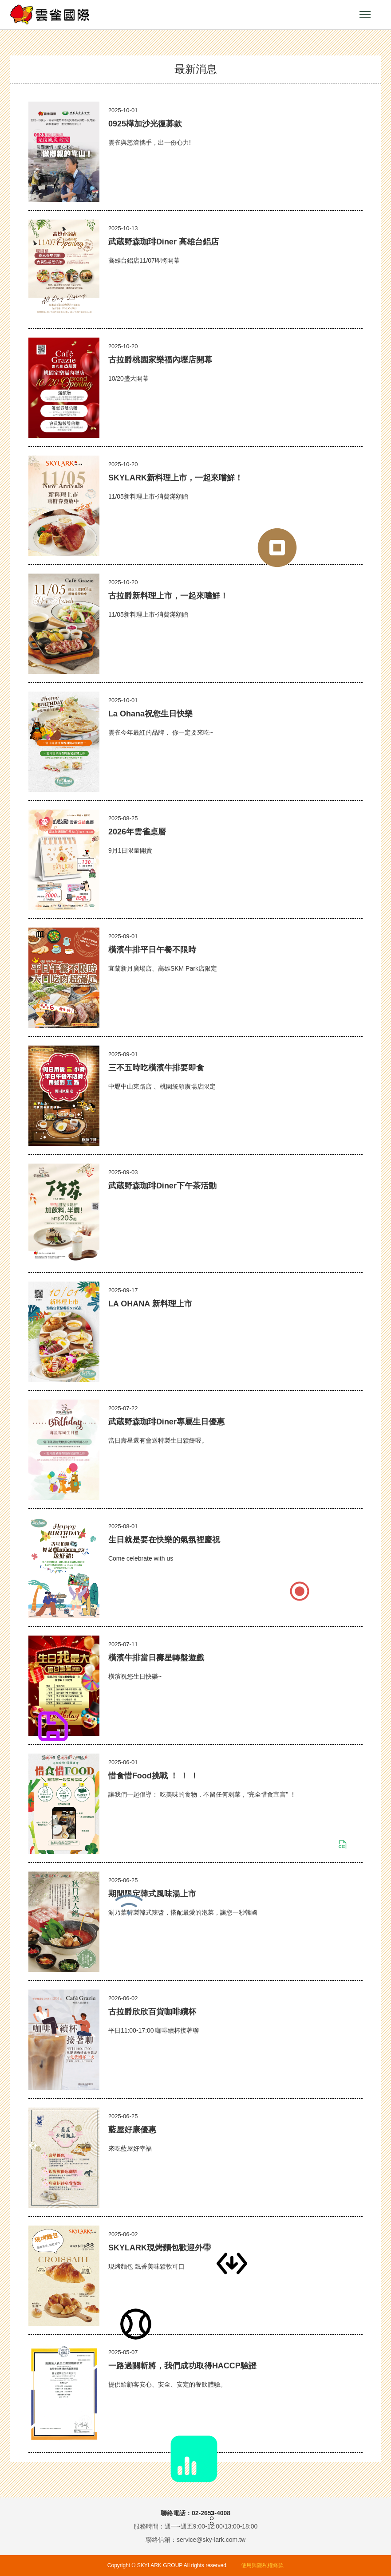 This screenshot has width=391, height=2576. Describe the element at coordinates (40, 934) in the screenshot. I see `open map view` at that location.